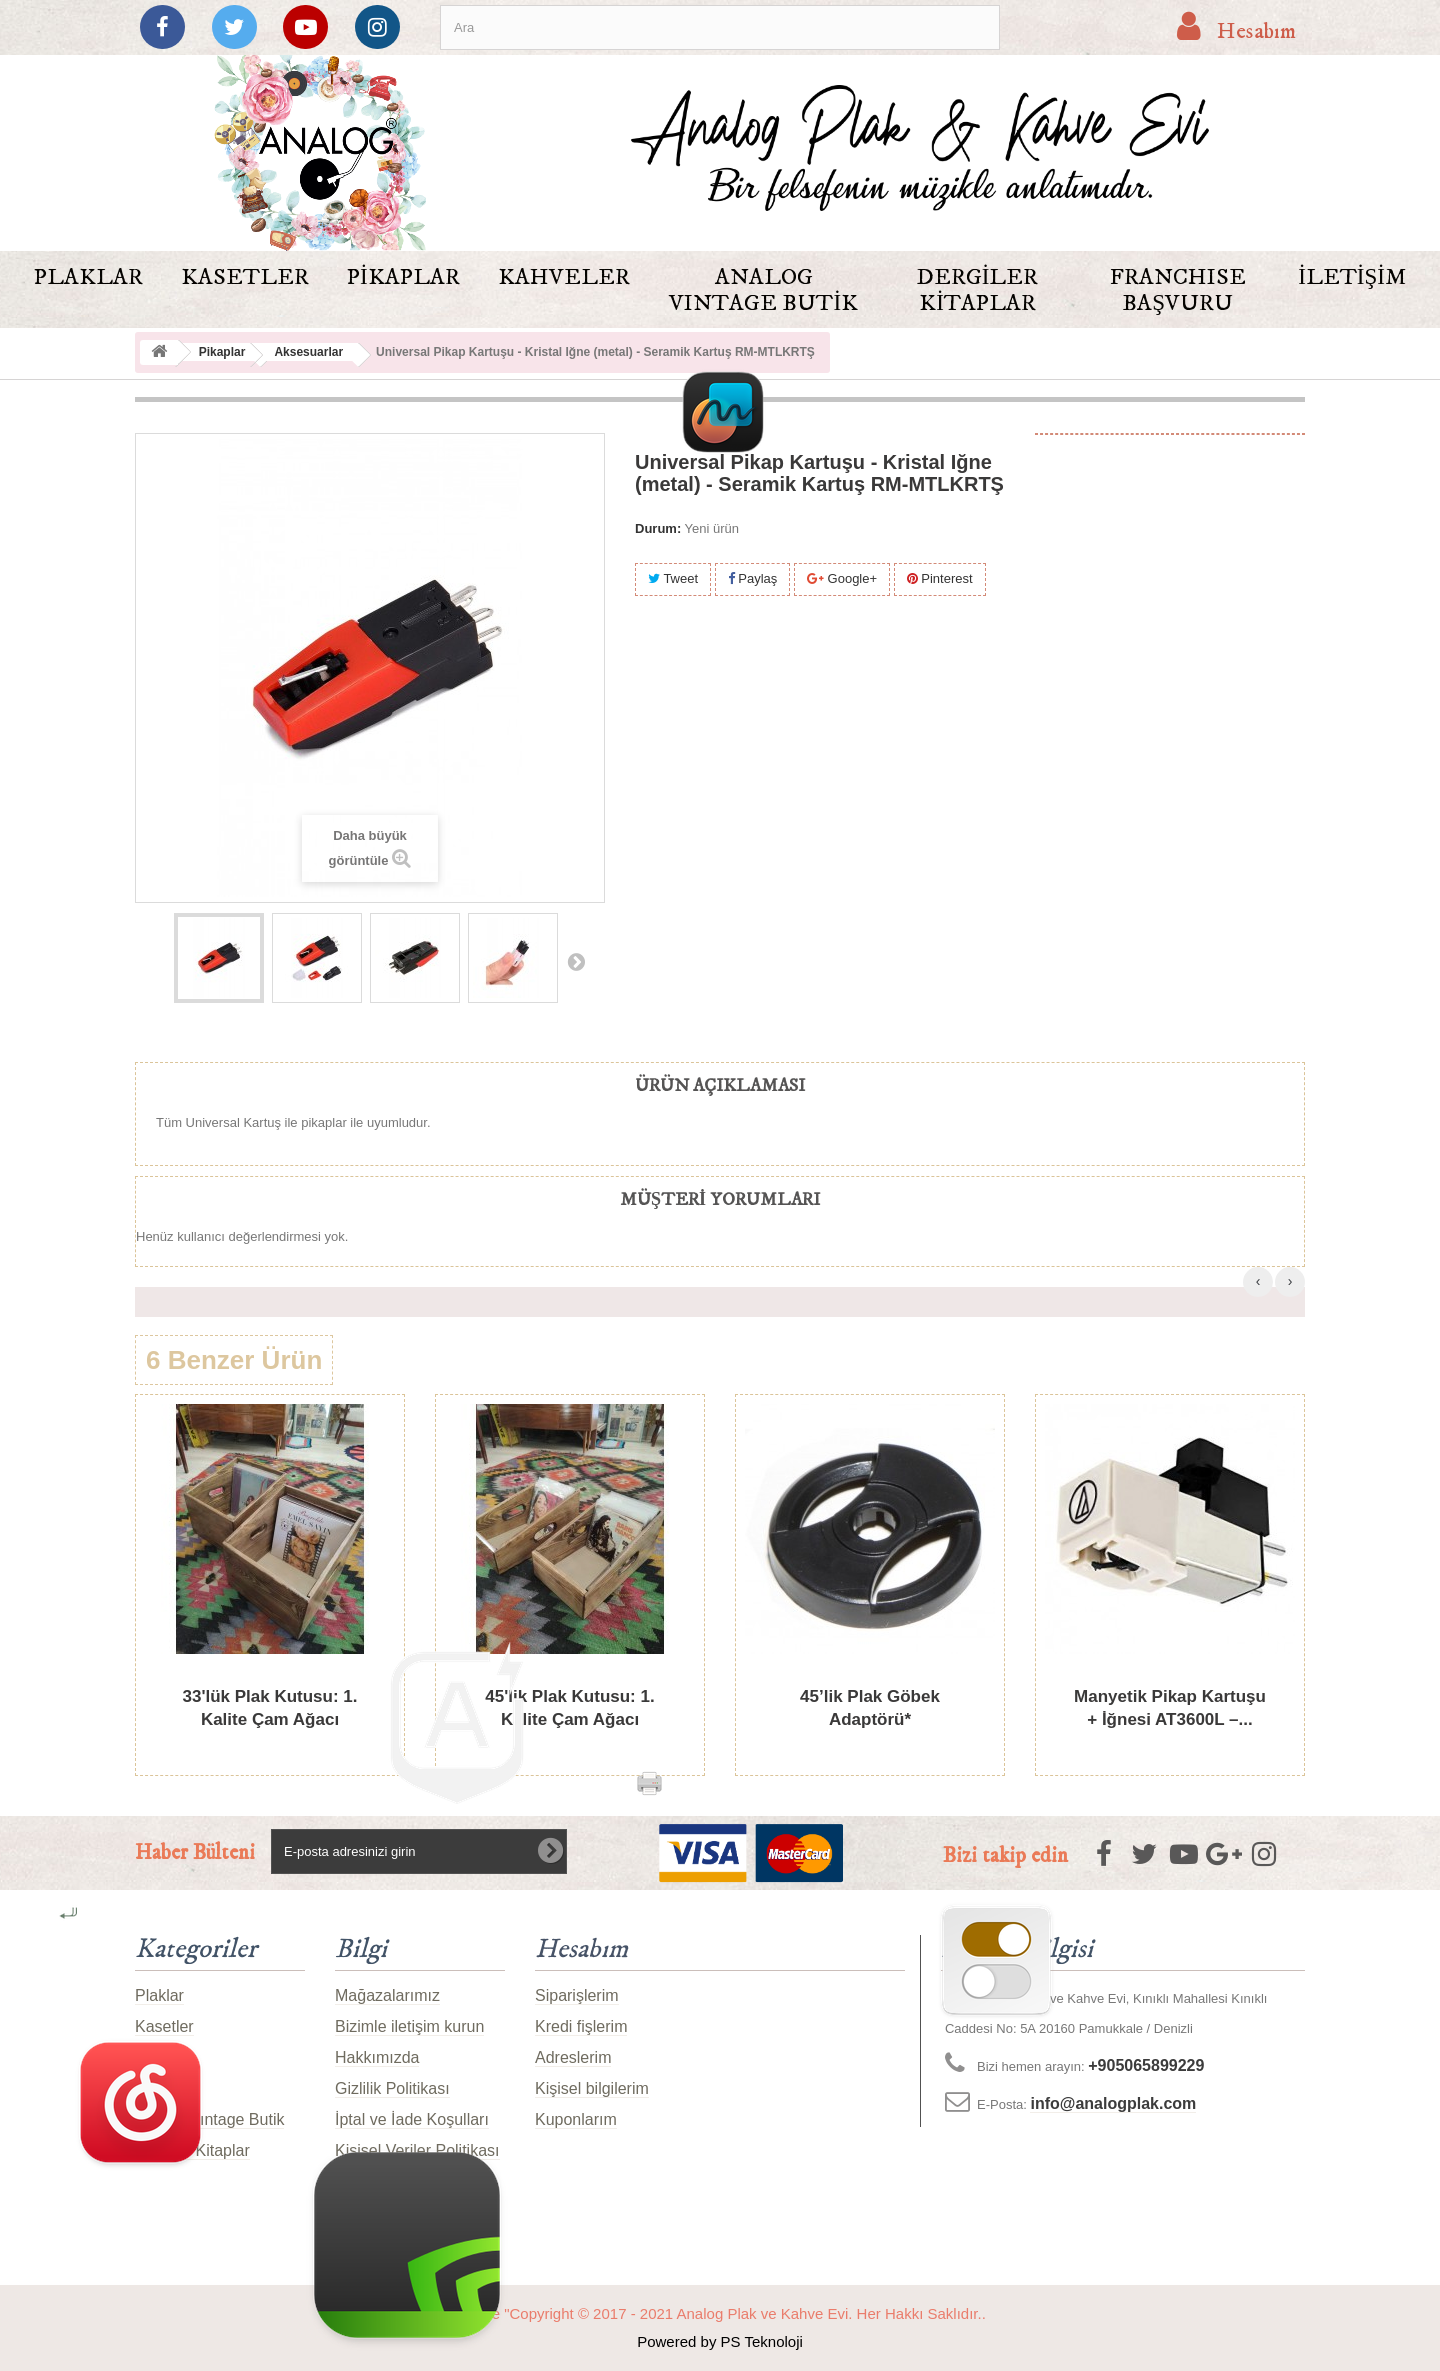  I want to click on open gnome tweaks to customize desktop settings, so click(996, 1960).